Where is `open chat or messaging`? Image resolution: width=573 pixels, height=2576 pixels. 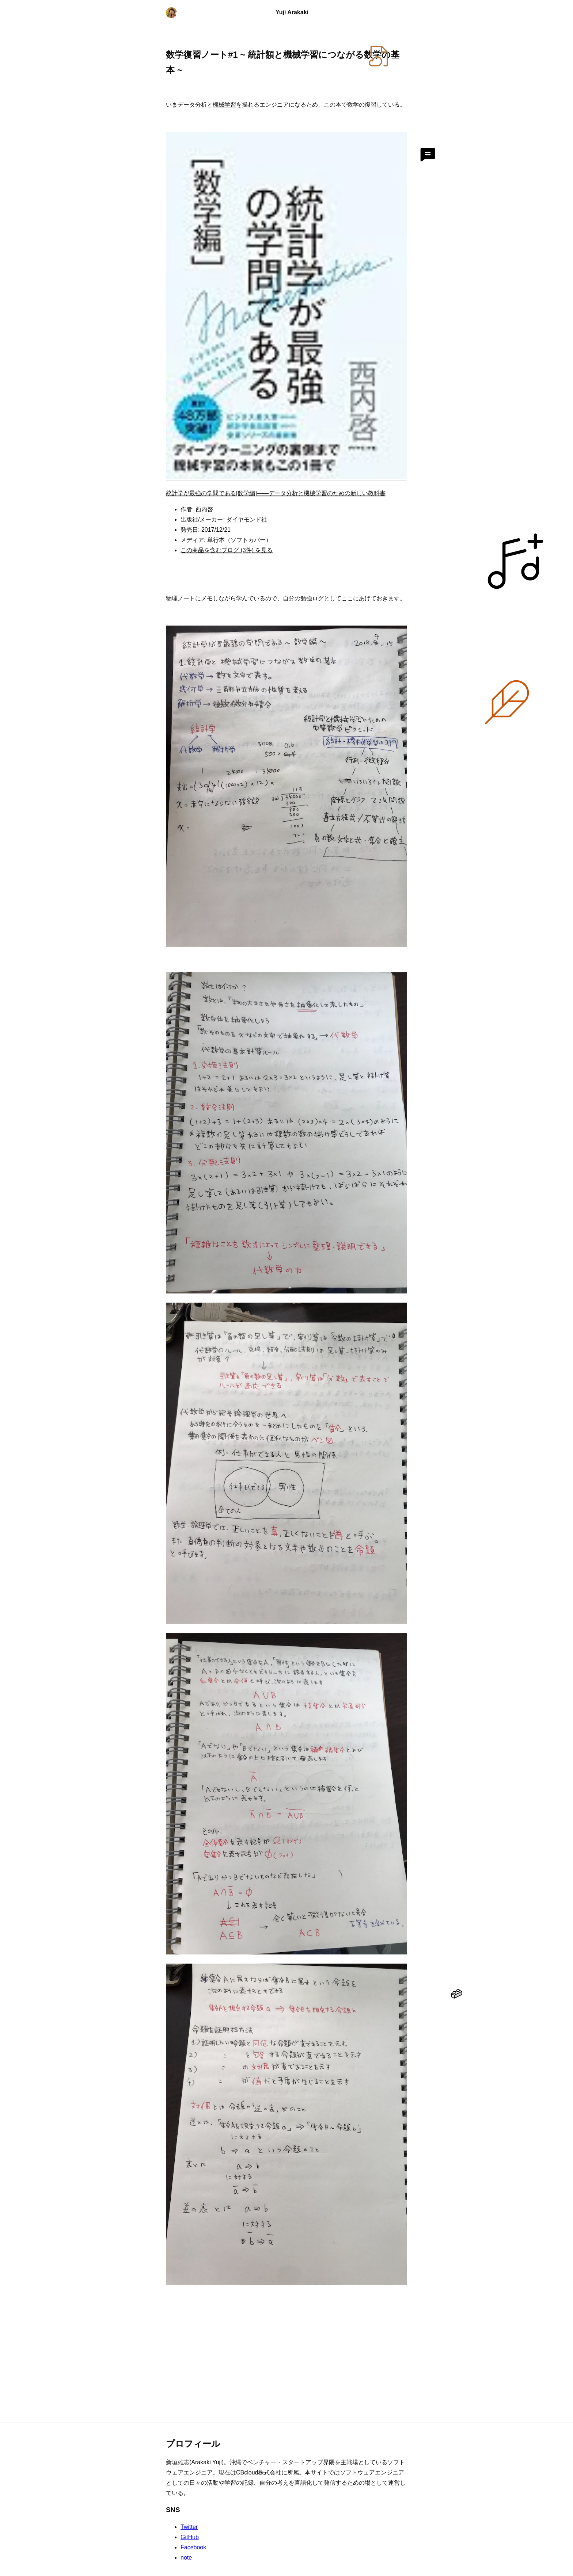 open chat or messaging is located at coordinates (428, 153).